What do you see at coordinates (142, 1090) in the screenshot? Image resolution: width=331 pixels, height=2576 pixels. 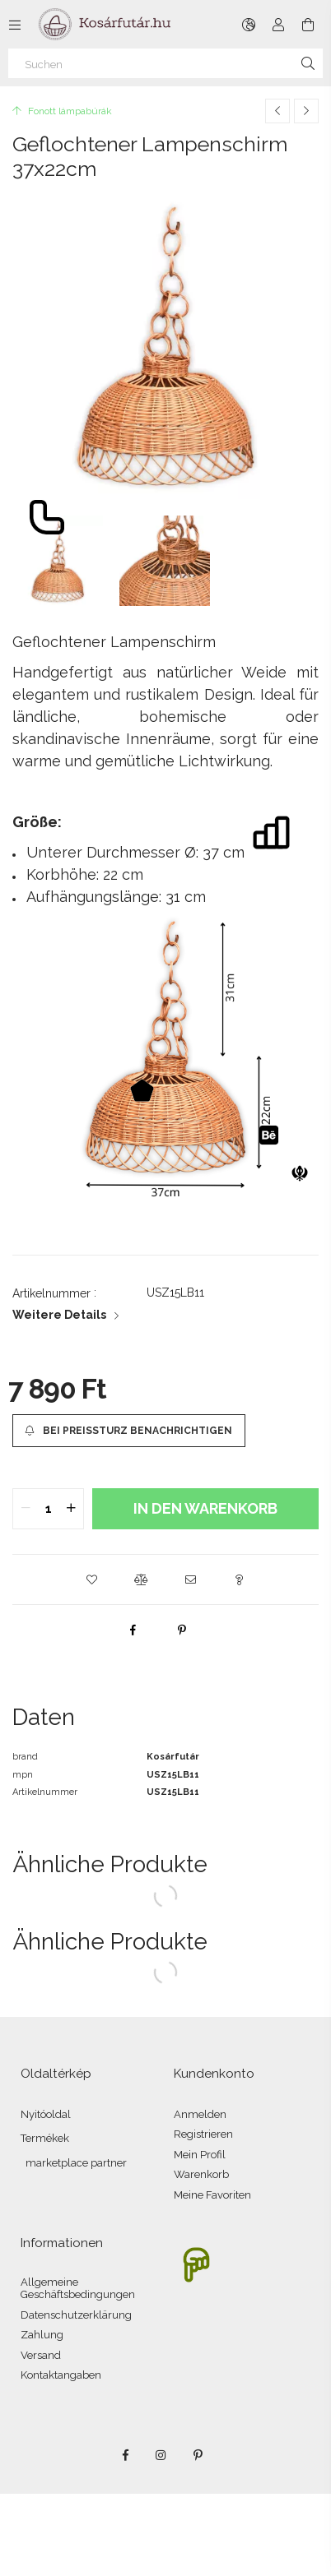 I see `indicates a pentagon-shaped category or tag` at bounding box center [142, 1090].